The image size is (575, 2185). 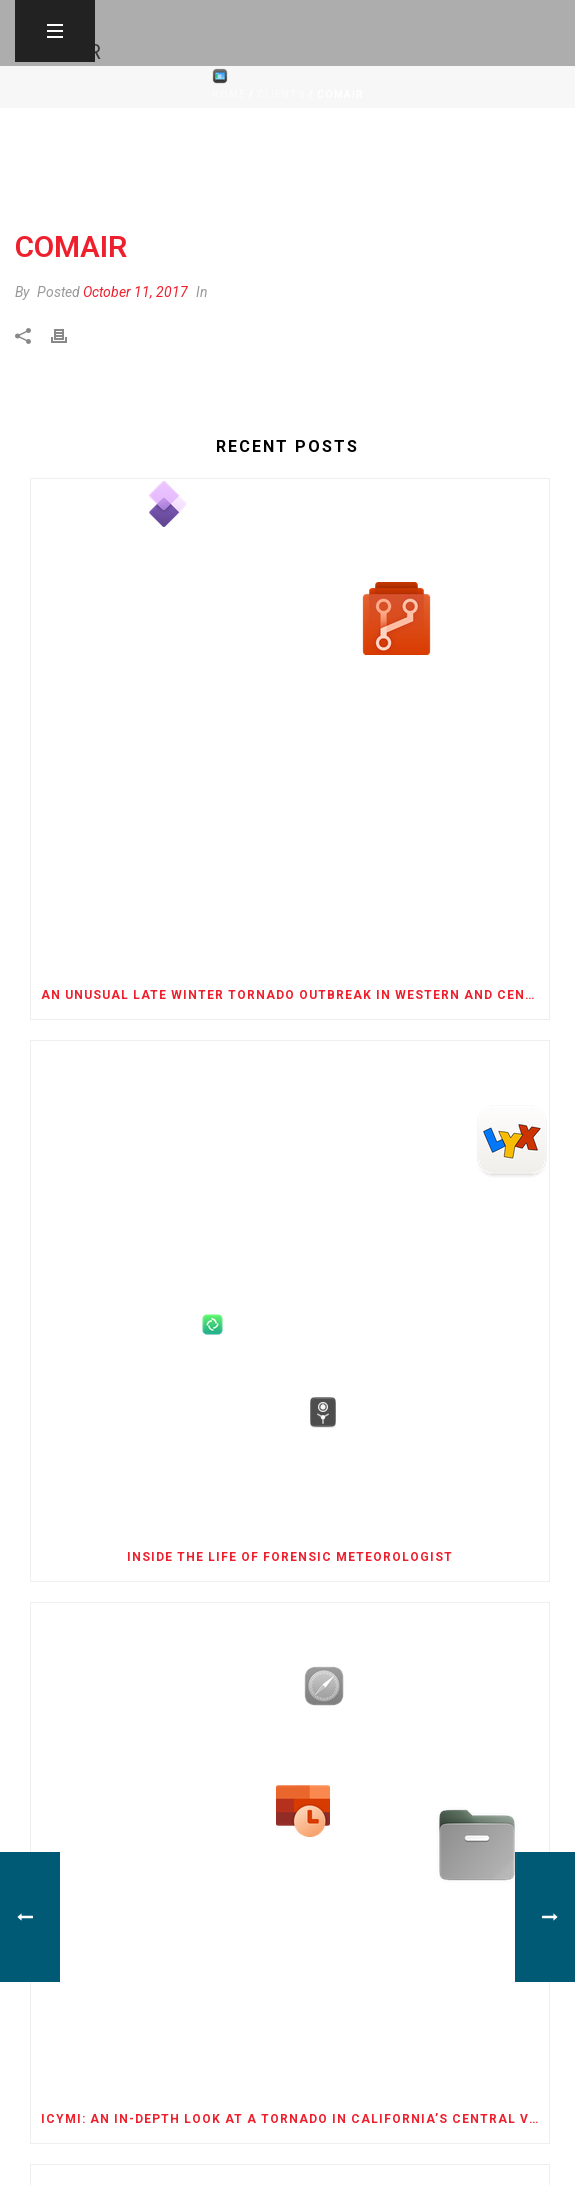 I want to click on open timesheet application, so click(x=303, y=1810).